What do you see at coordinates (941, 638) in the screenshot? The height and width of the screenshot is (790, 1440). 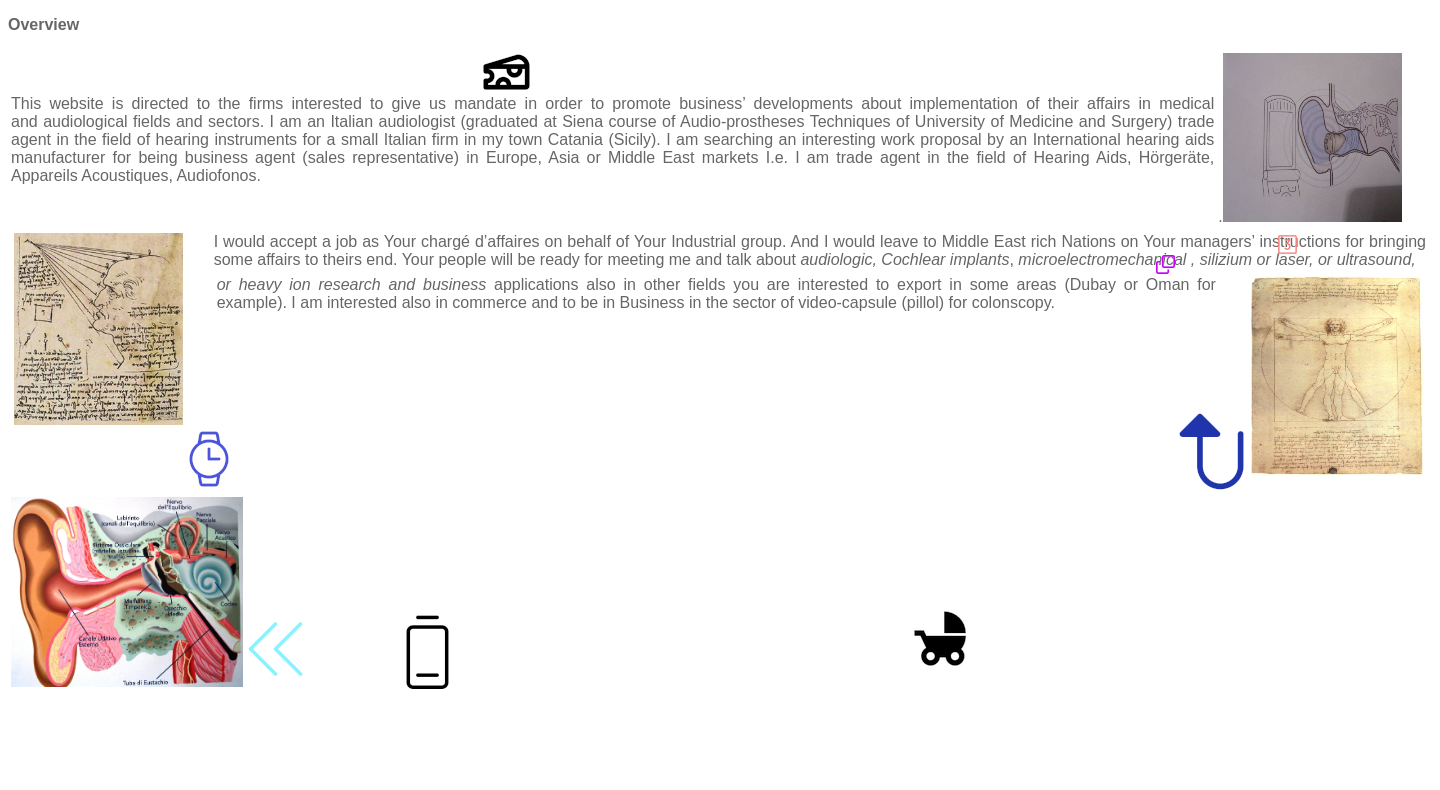 I see `indicates a child-friendly or family-friendly location` at bounding box center [941, 638].